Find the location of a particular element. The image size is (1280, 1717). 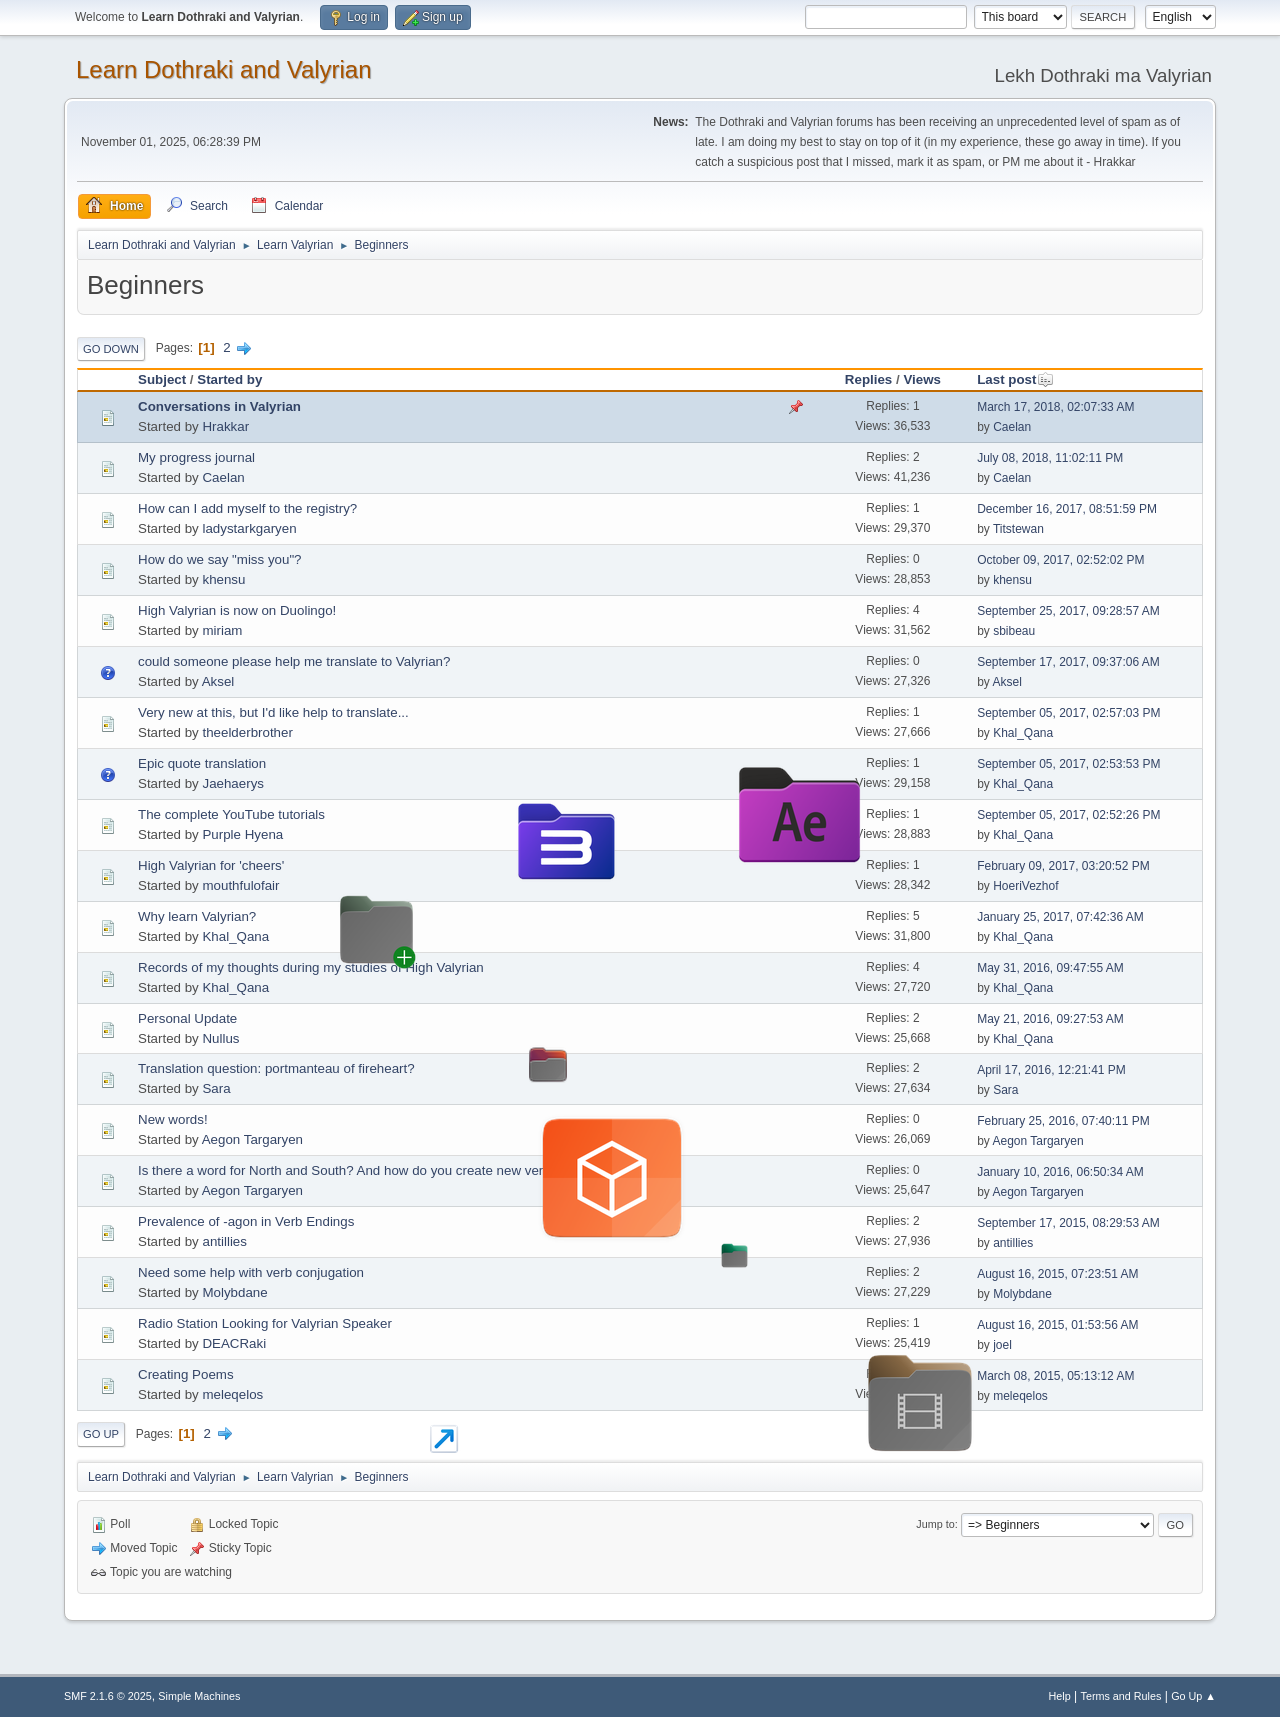

folder containing Adobe After Effects project files is located at coordinates (799, 818).